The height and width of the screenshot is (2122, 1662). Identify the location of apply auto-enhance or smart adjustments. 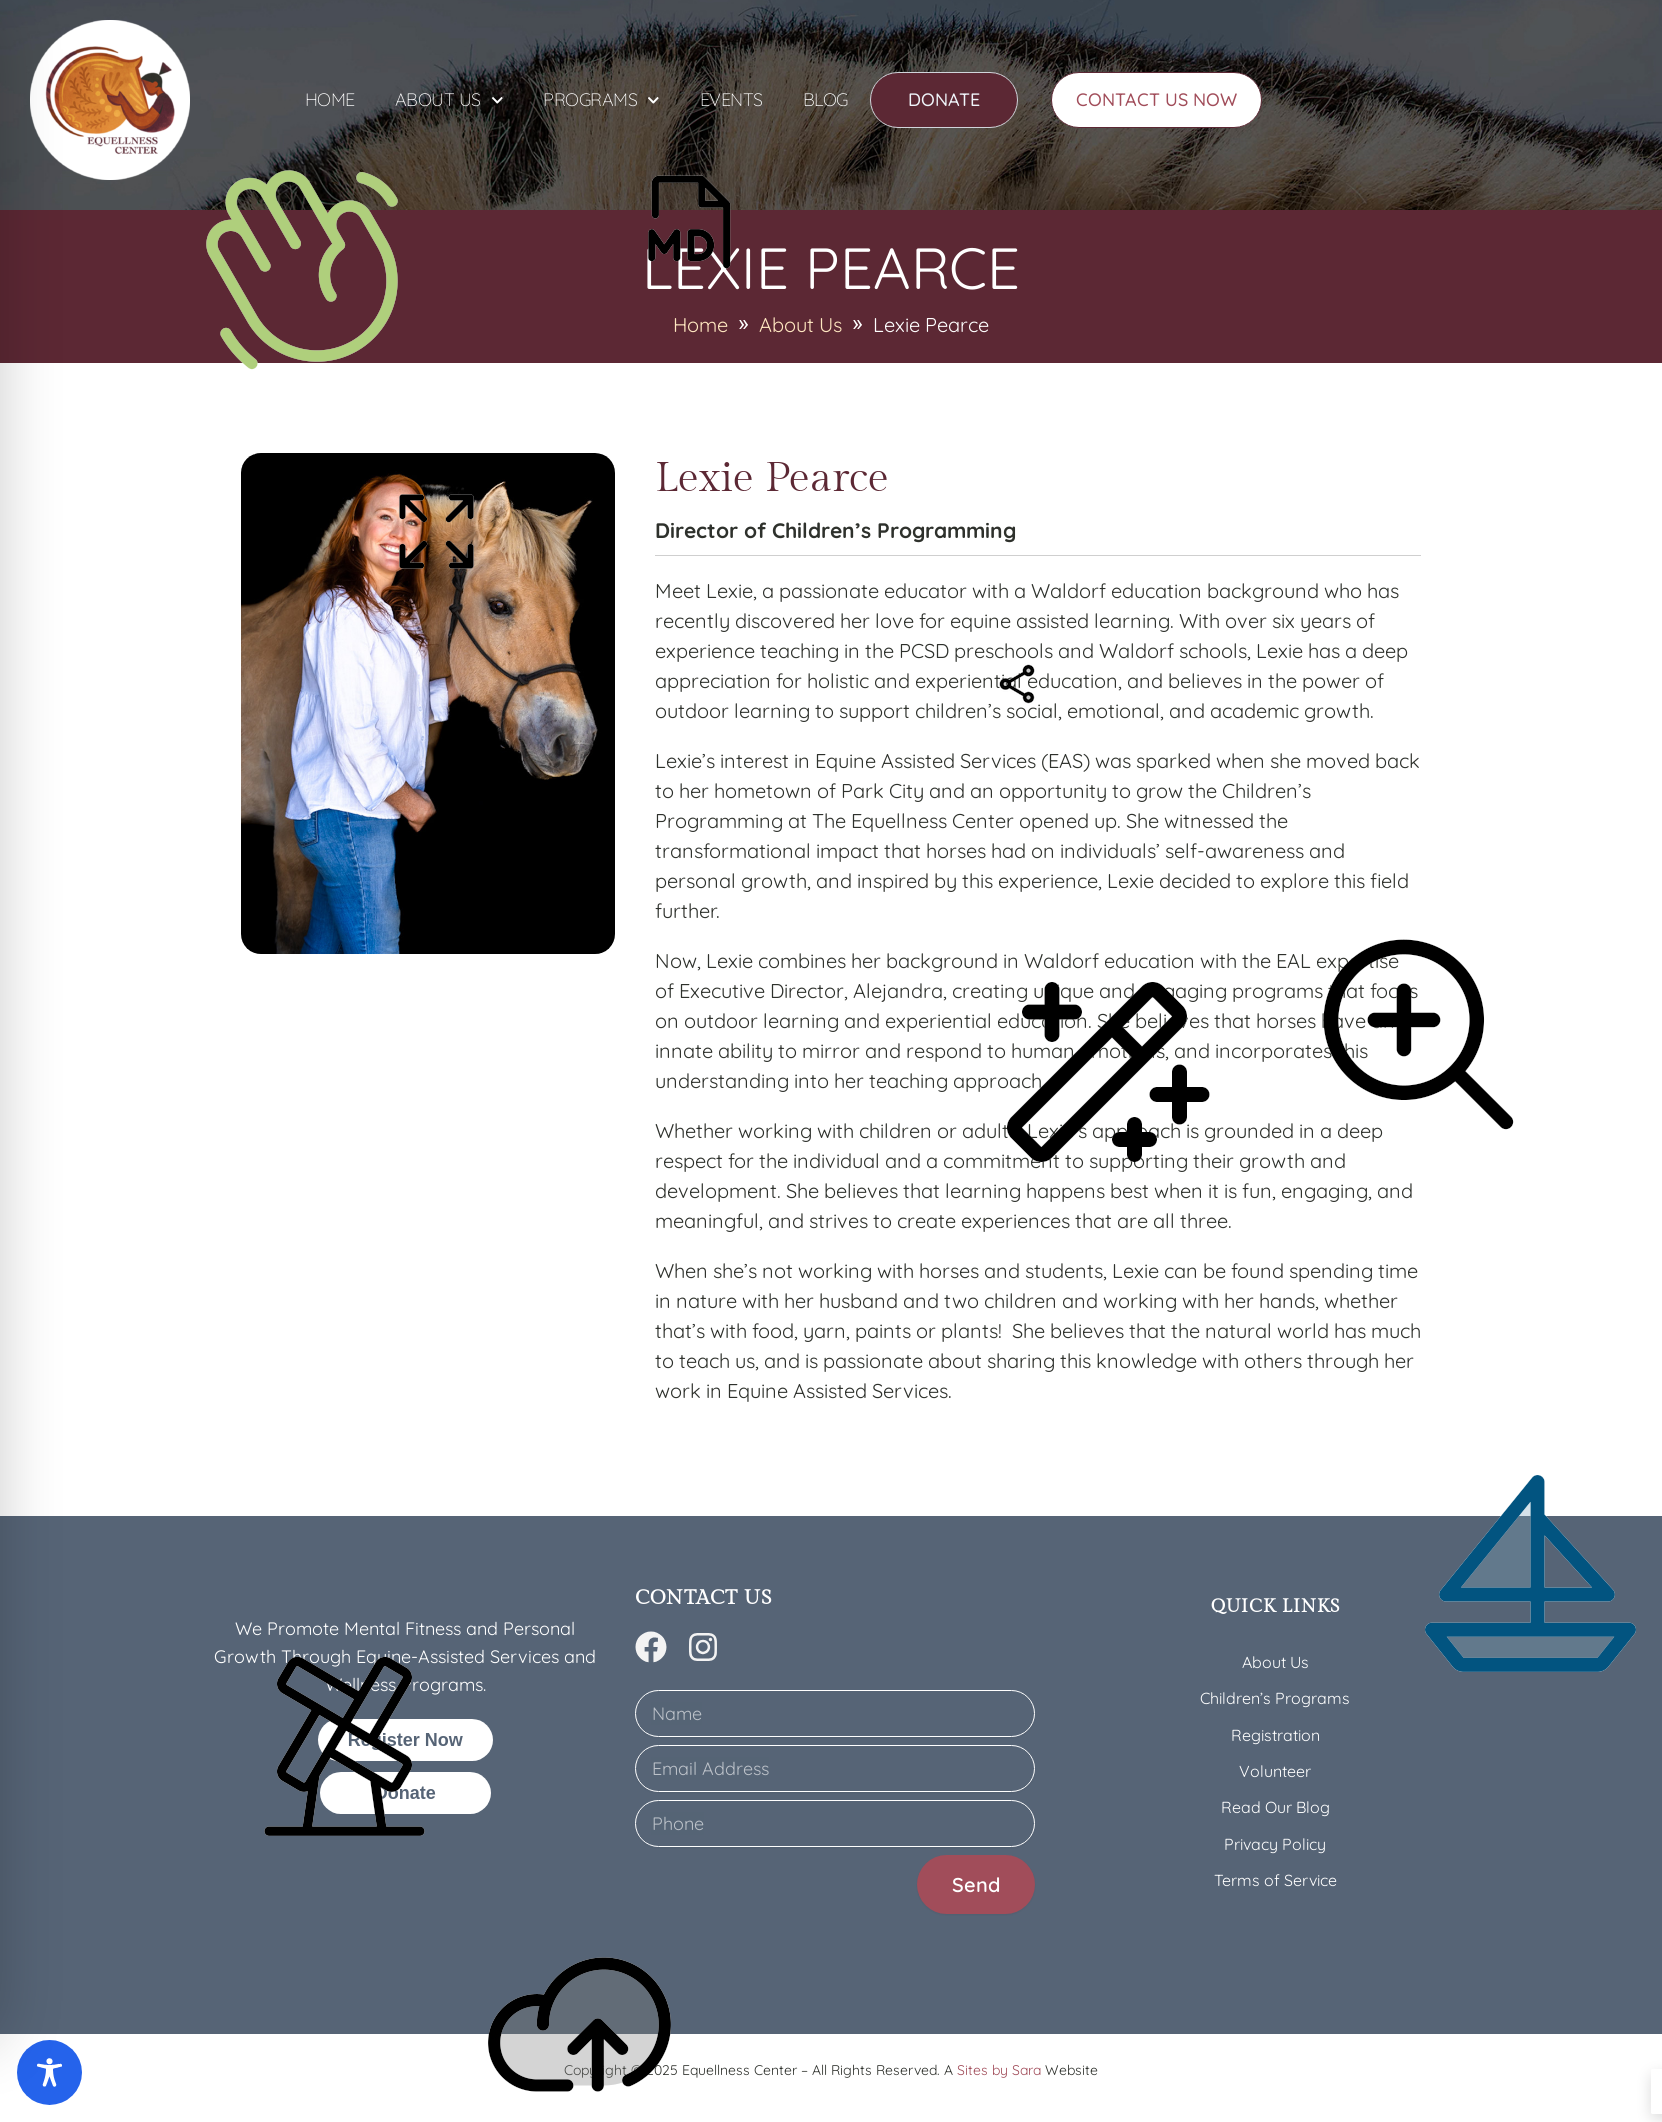
(1097, 1072).